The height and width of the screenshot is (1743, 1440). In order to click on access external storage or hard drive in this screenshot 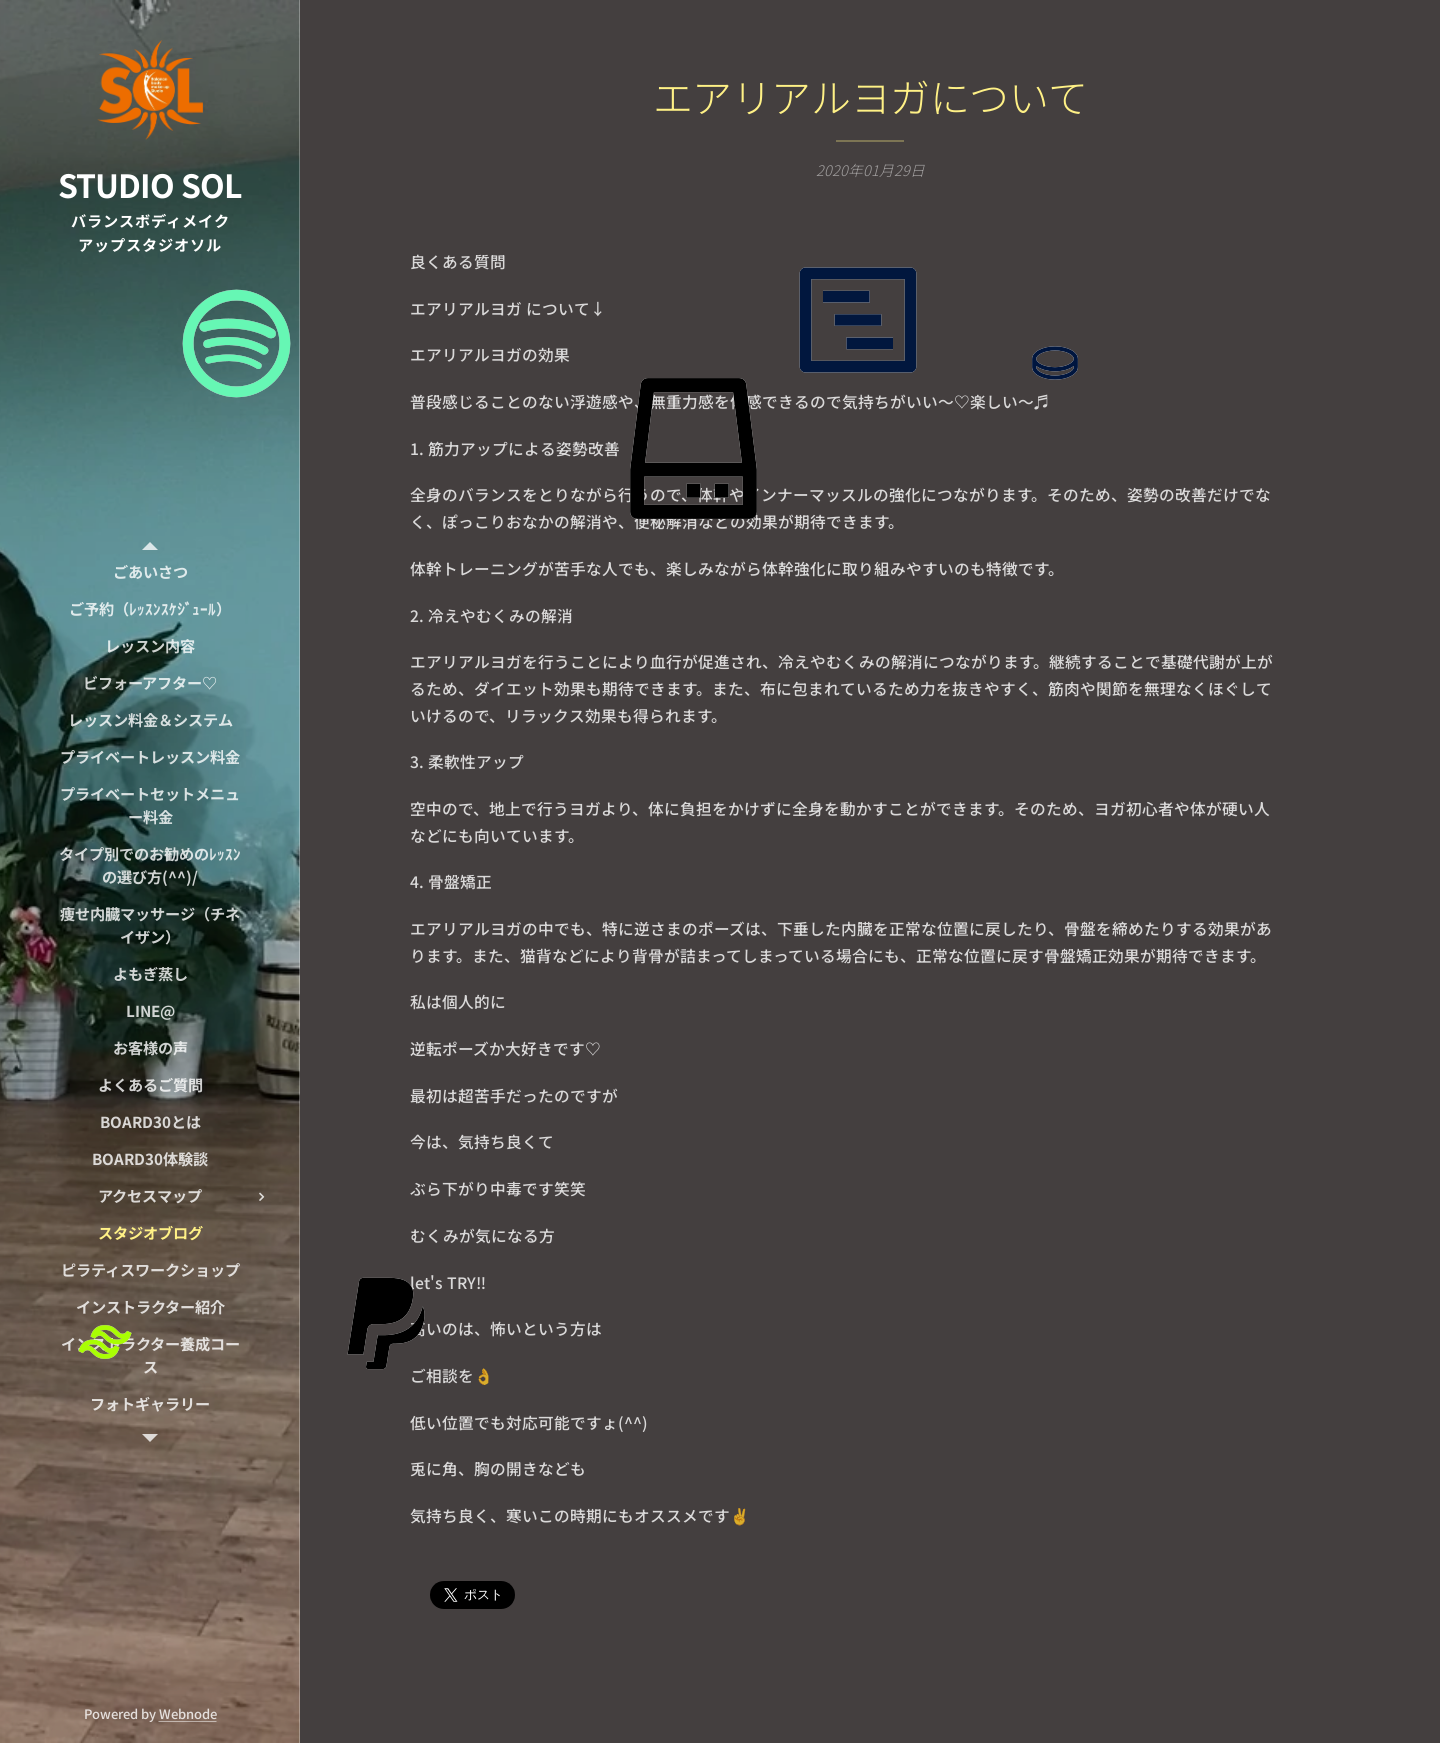, I will do `click(693, 448)`.